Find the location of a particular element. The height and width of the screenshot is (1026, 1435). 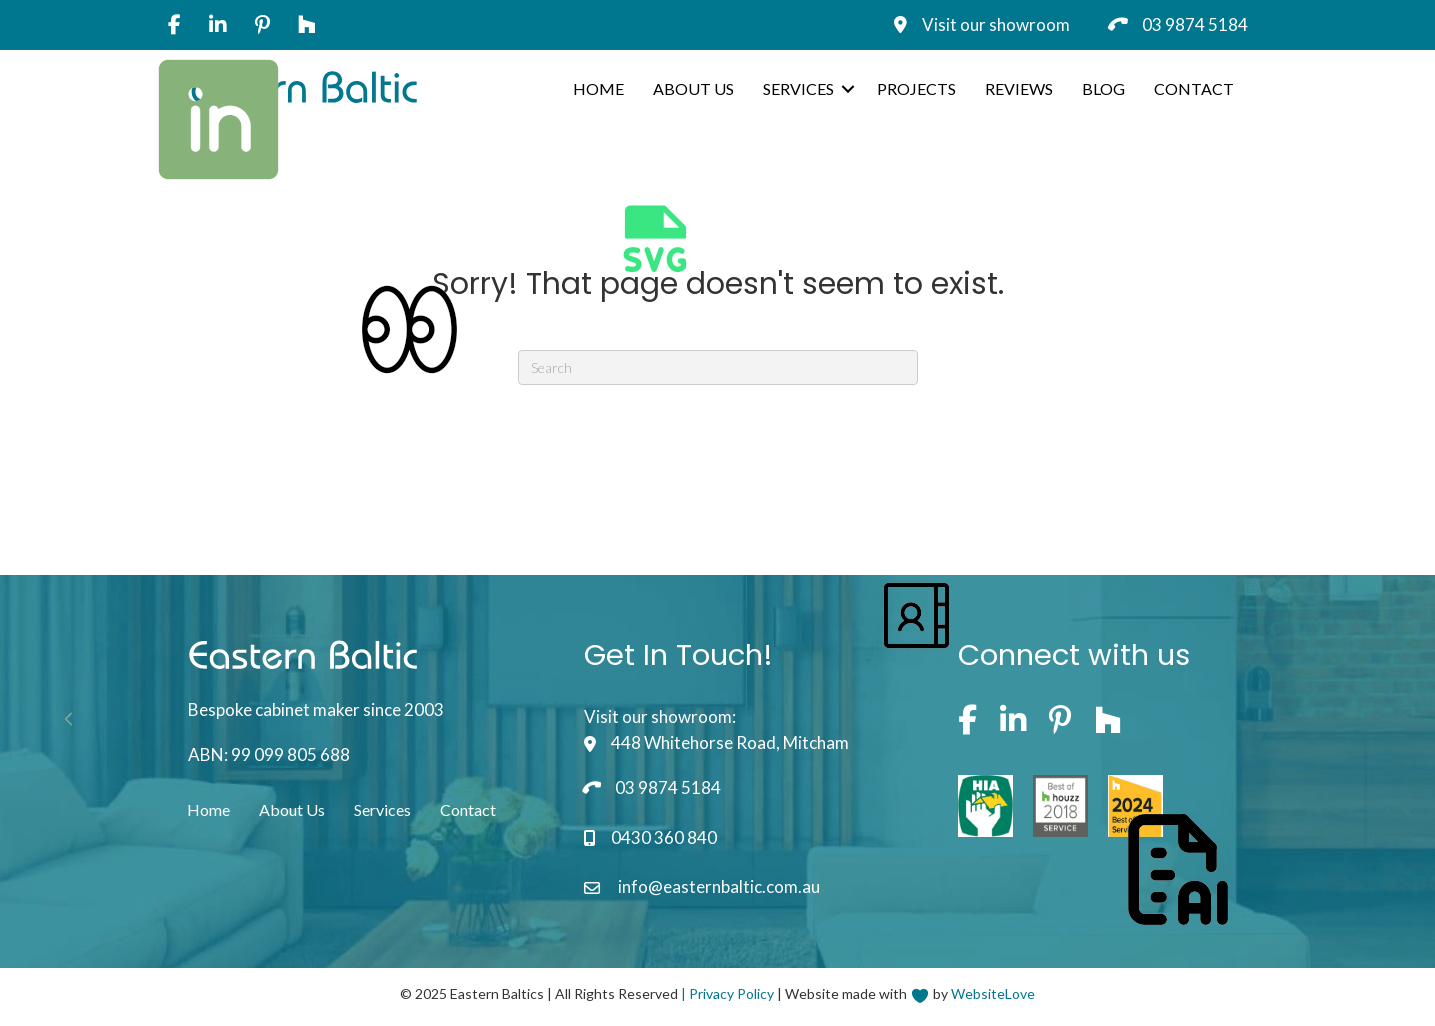

open your contacts or address book is located at coordinates (916, 615).